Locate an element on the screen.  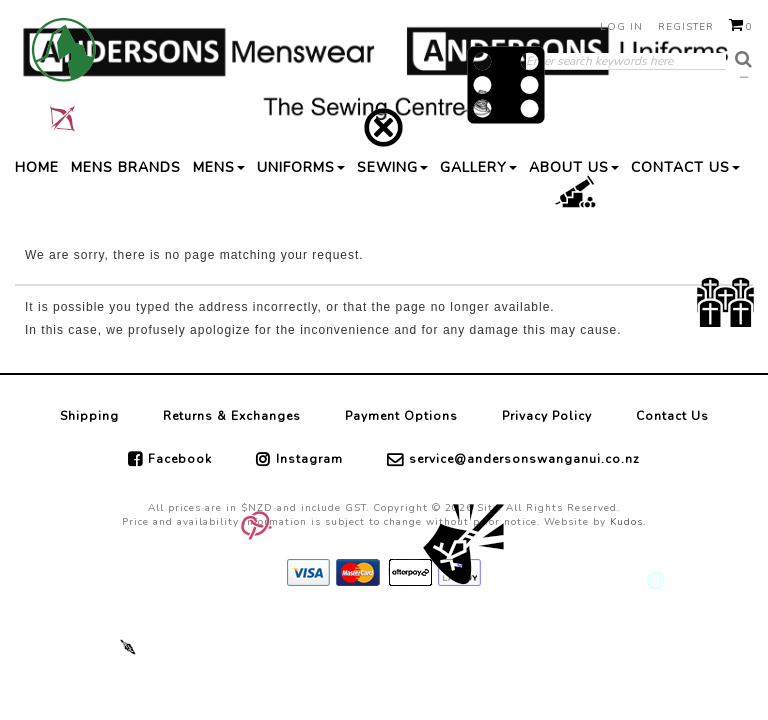
archery or ranged attack skill is located at coordinates (62, 118).